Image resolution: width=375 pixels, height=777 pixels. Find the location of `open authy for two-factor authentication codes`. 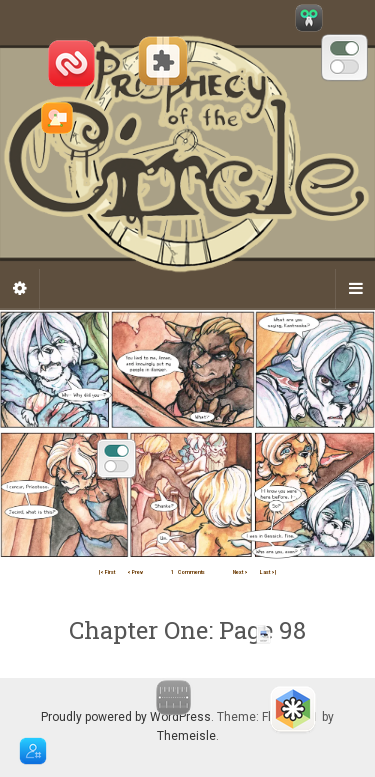

open authy for two-factor authentication codes is located at coordinates (71, 63).